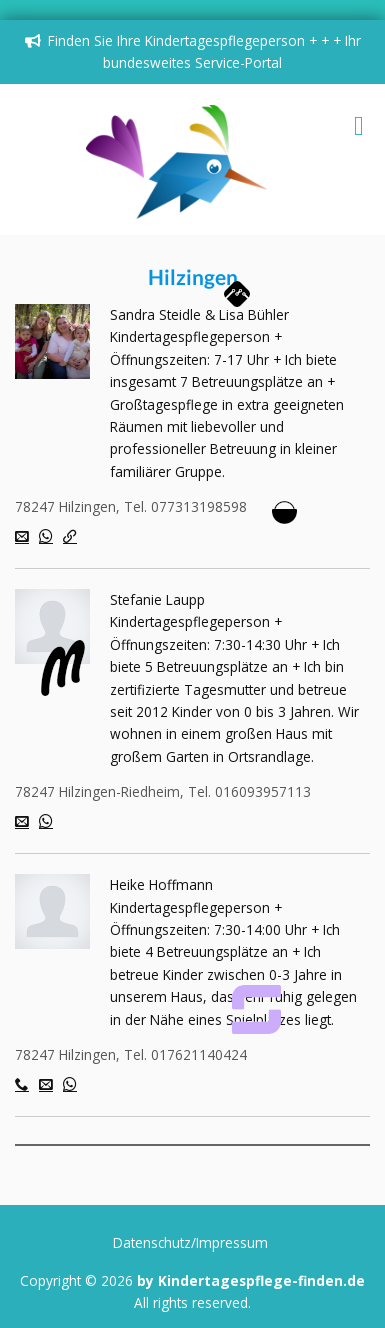  What do you see at coordinates (237, 294) in the screenshot?
I see `mongoose.ws logo` at bounding box center [237, 294].